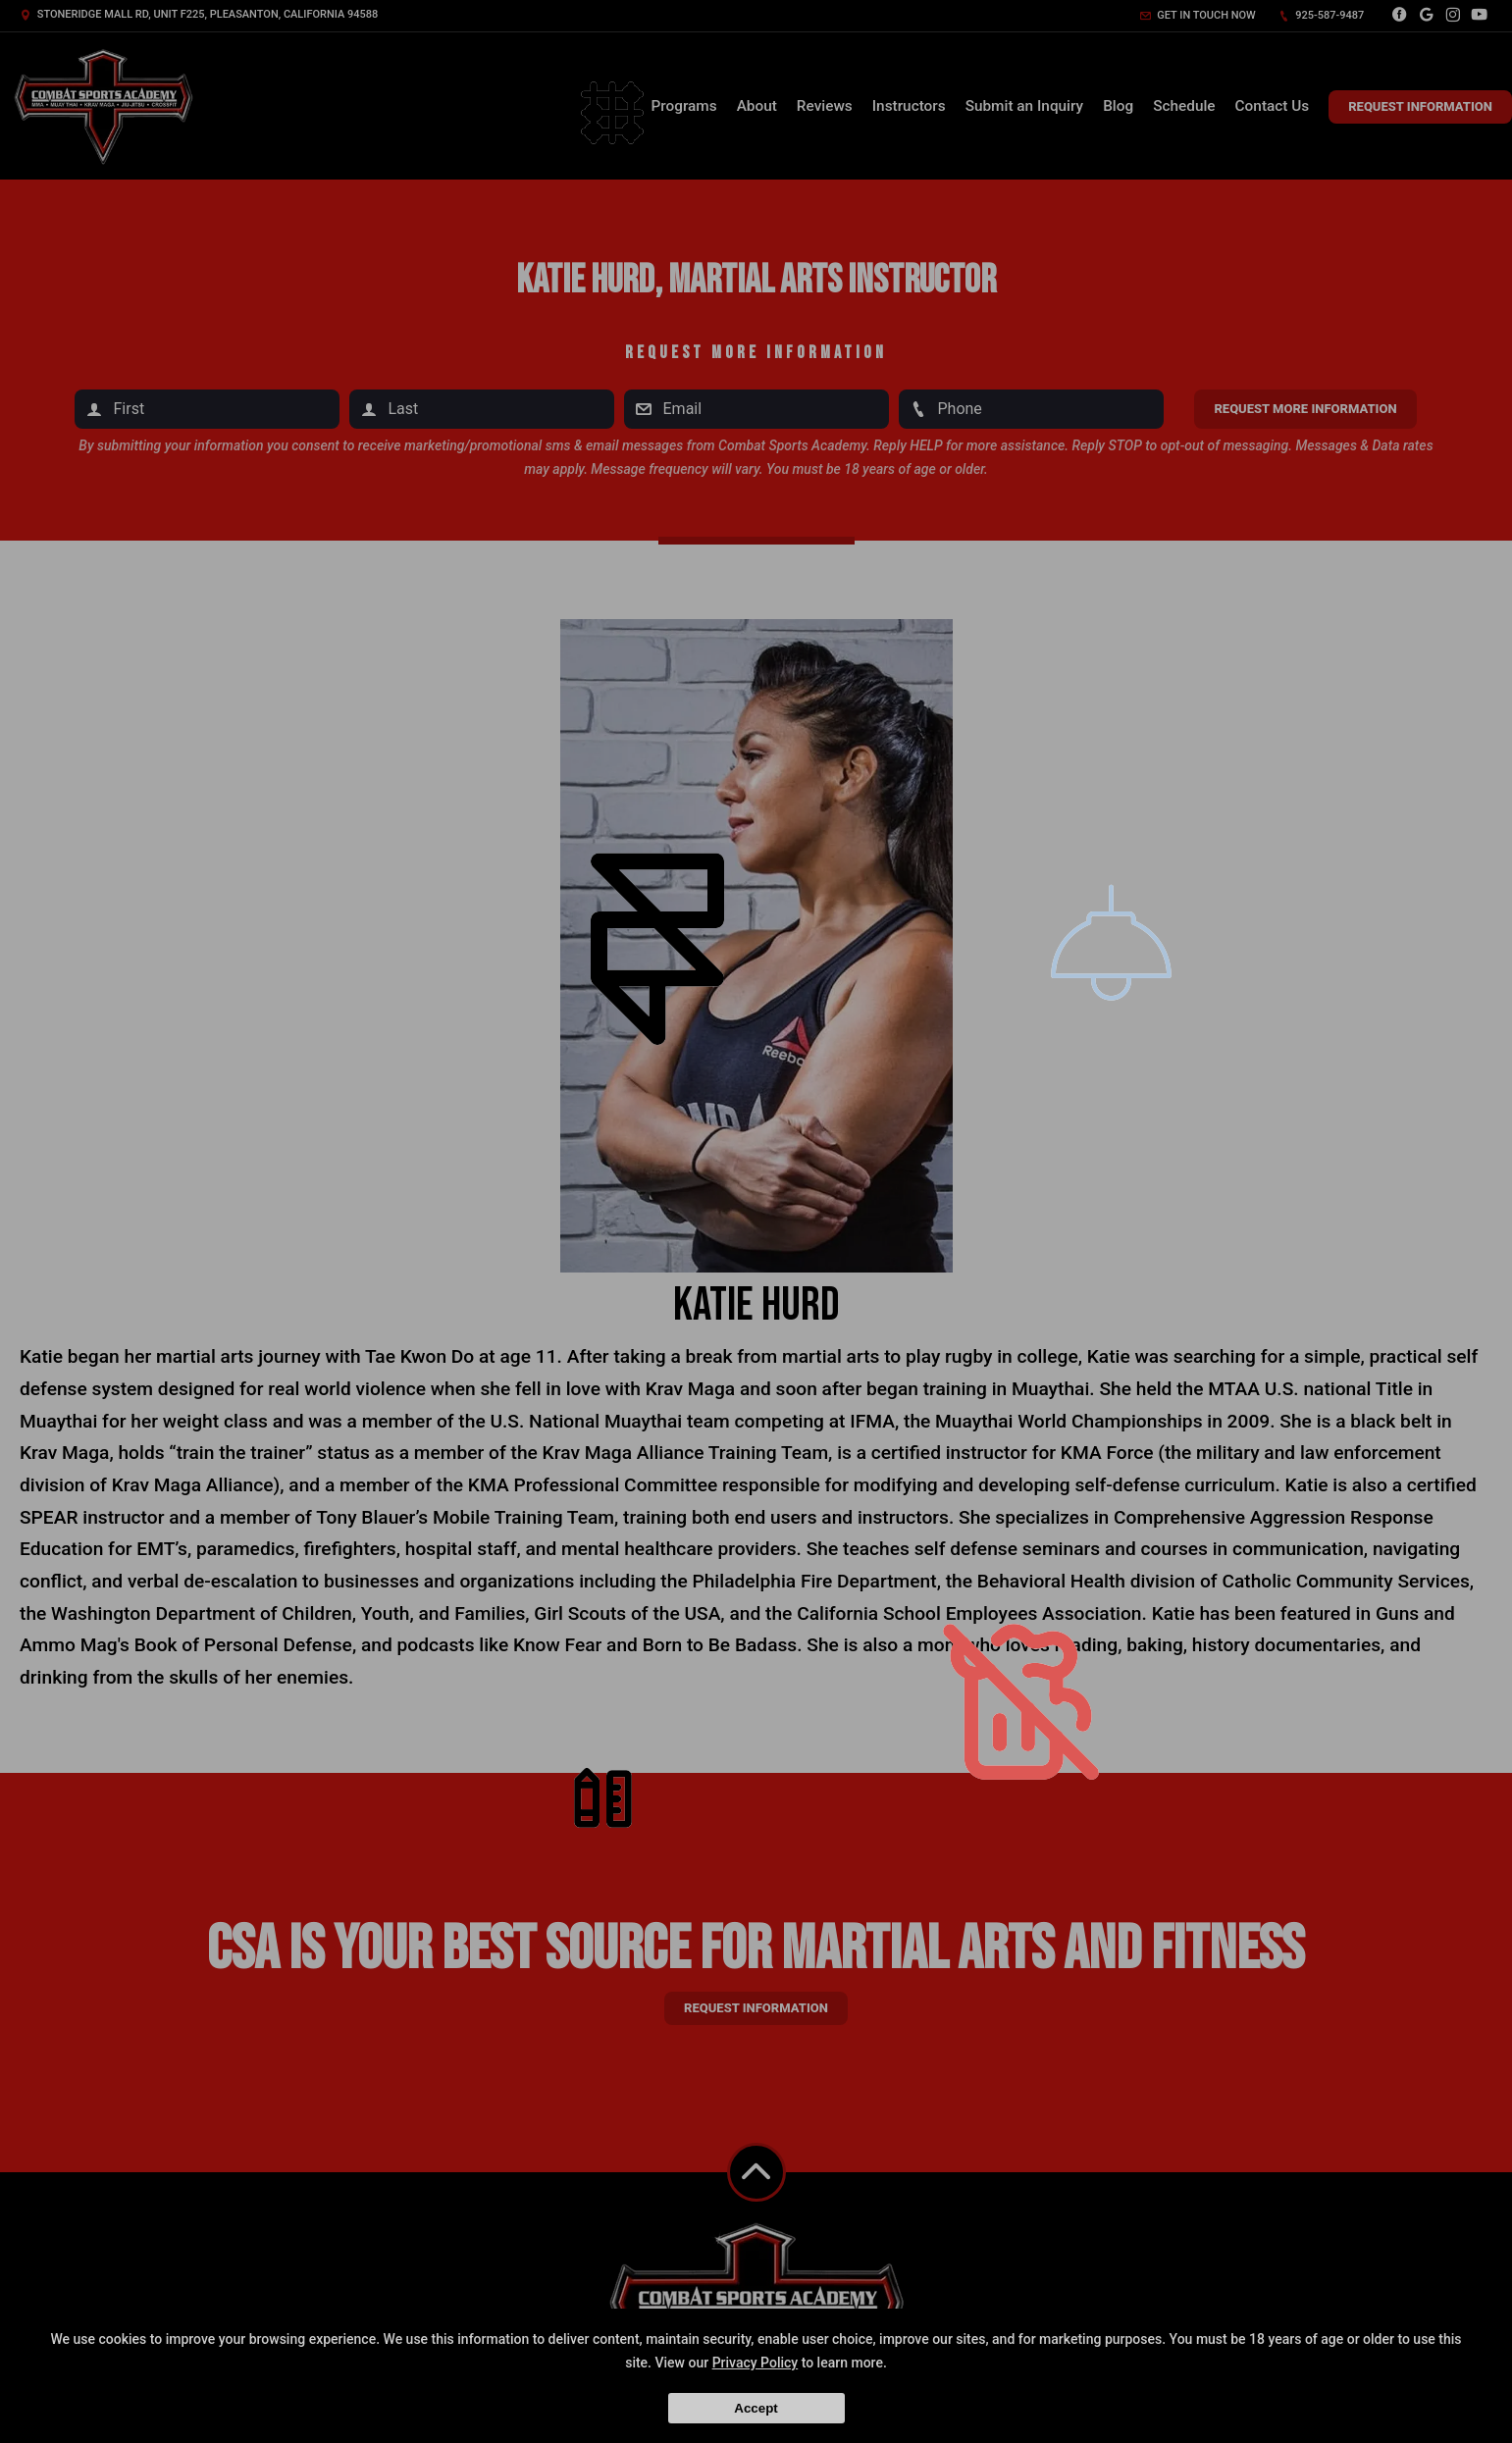  Describe the element at coordinates (602, 1798) in the screenshot. I see `access design or drawing tools` at that location.